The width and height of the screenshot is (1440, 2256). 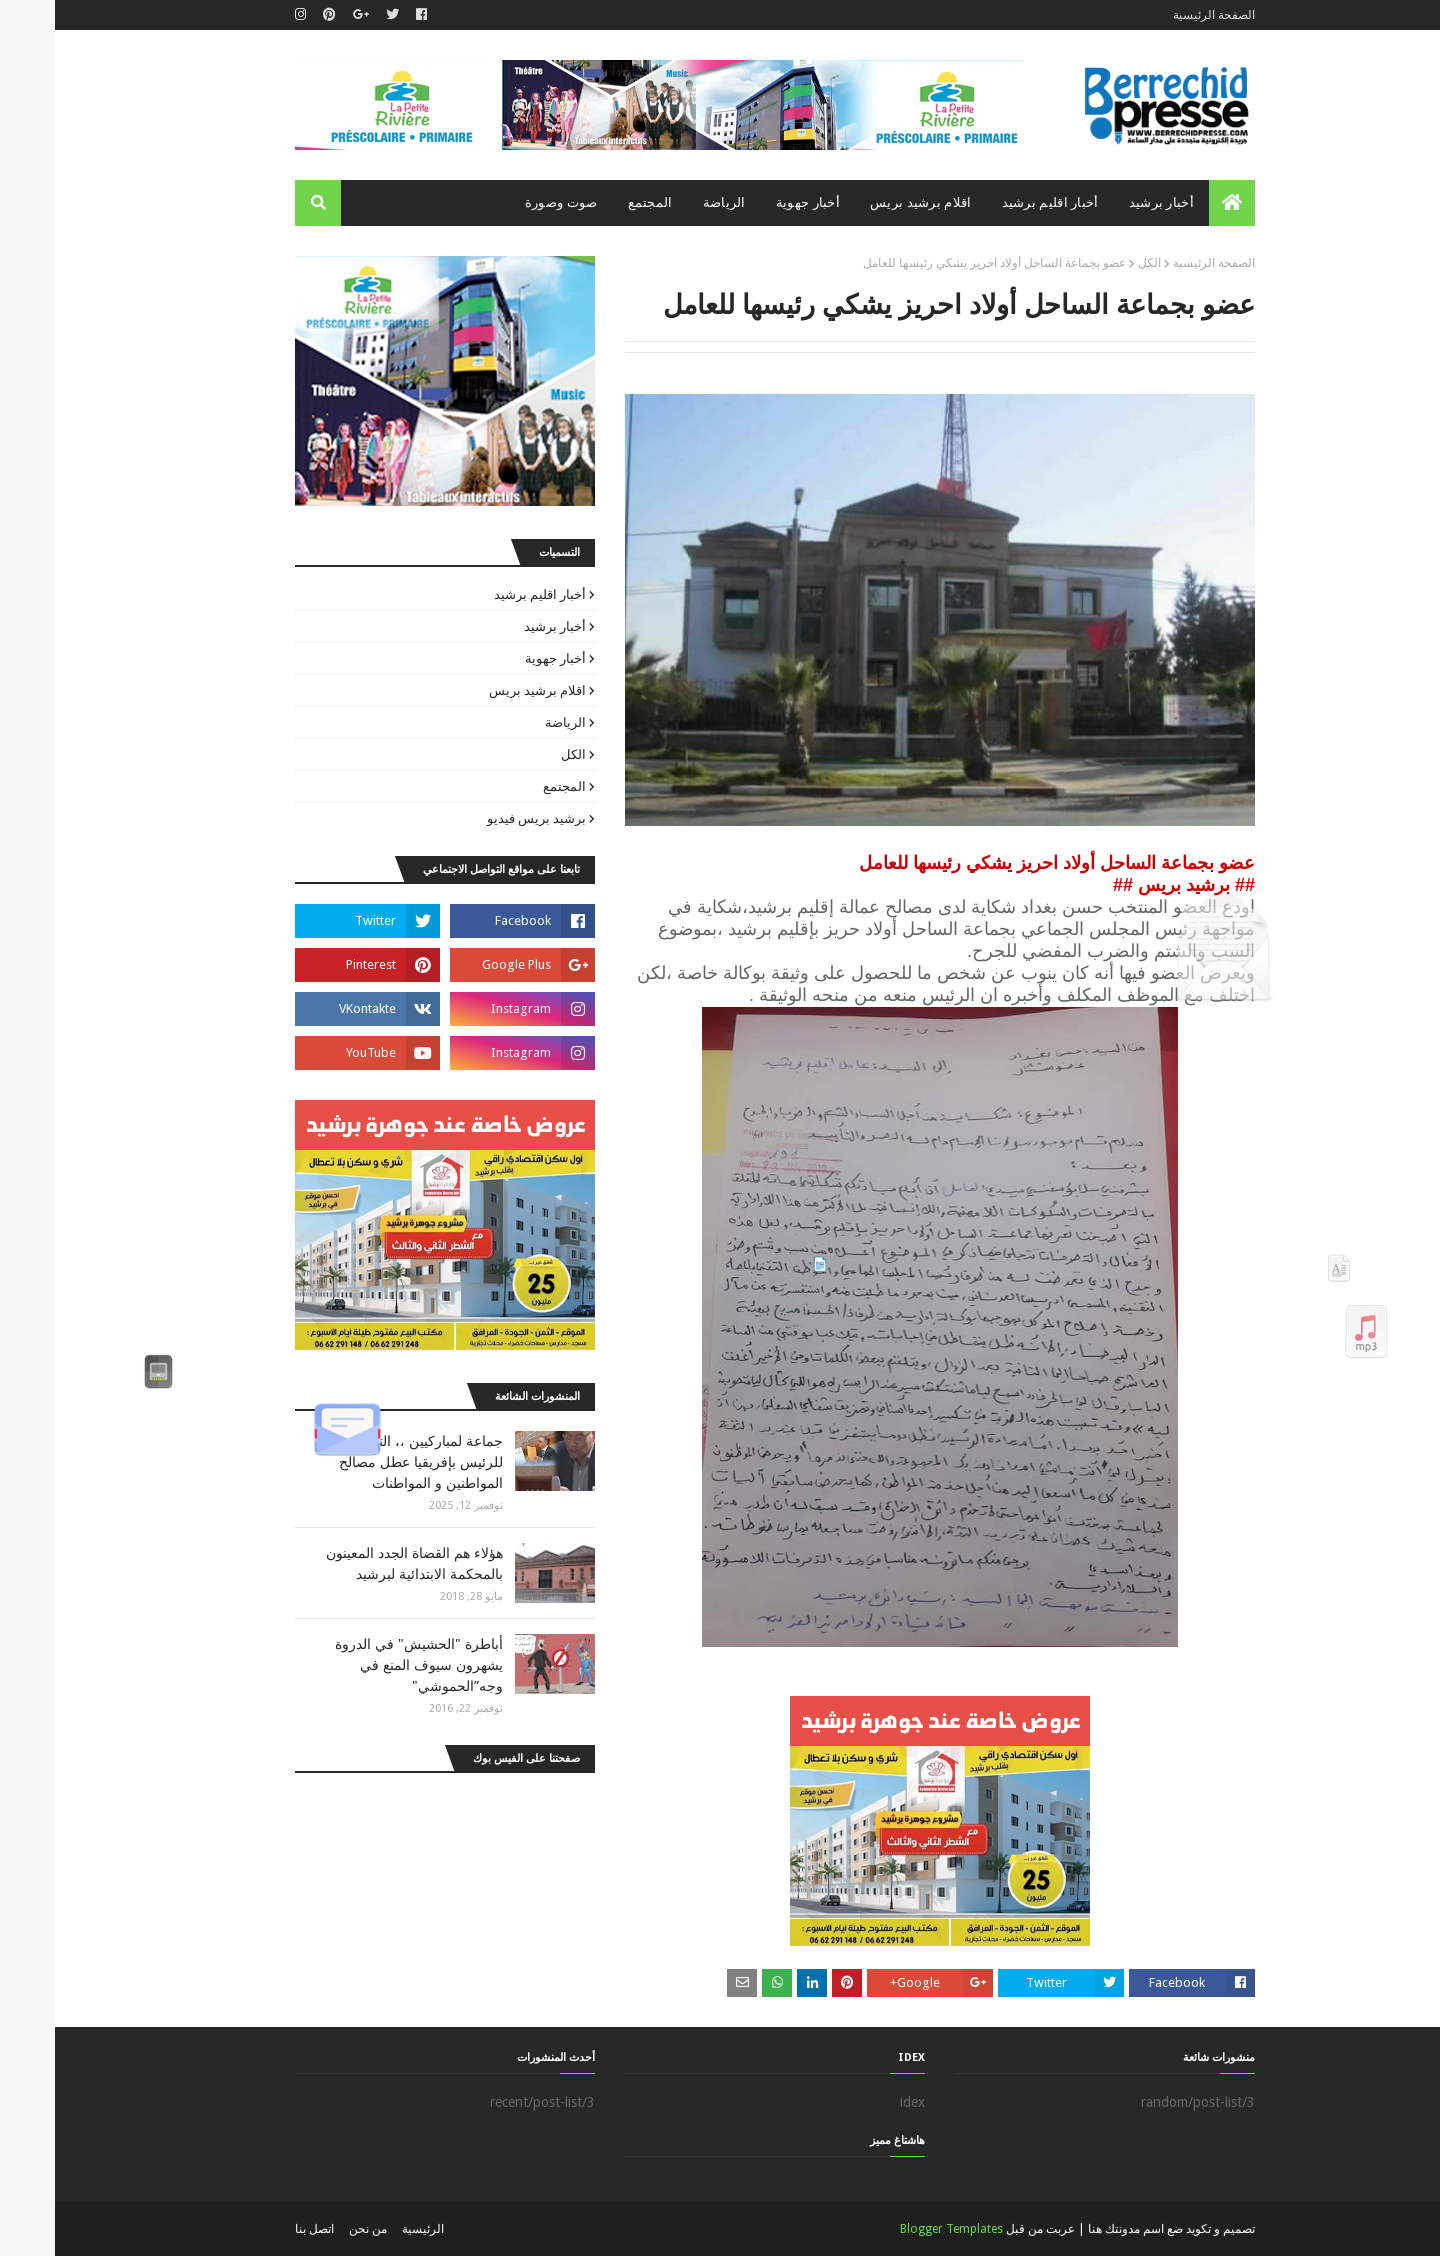 I want to click on a rich text or formatted document file, so click(x=1339, y=1268).